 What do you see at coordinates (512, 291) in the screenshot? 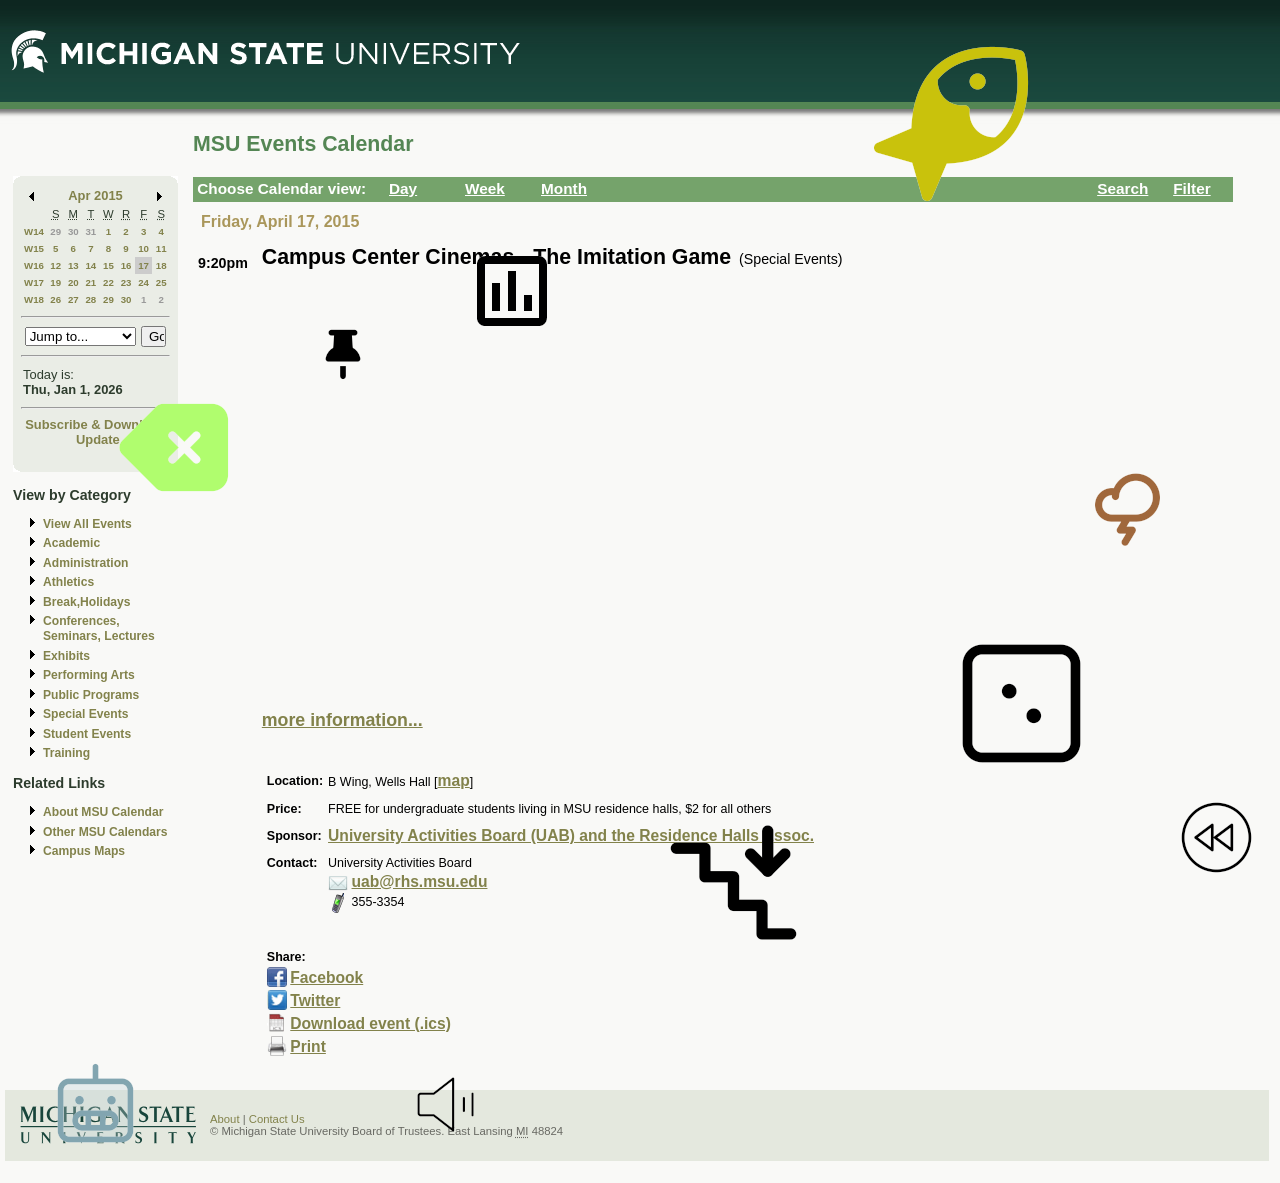
I see `view poll results` at bounding box center [512, 291].